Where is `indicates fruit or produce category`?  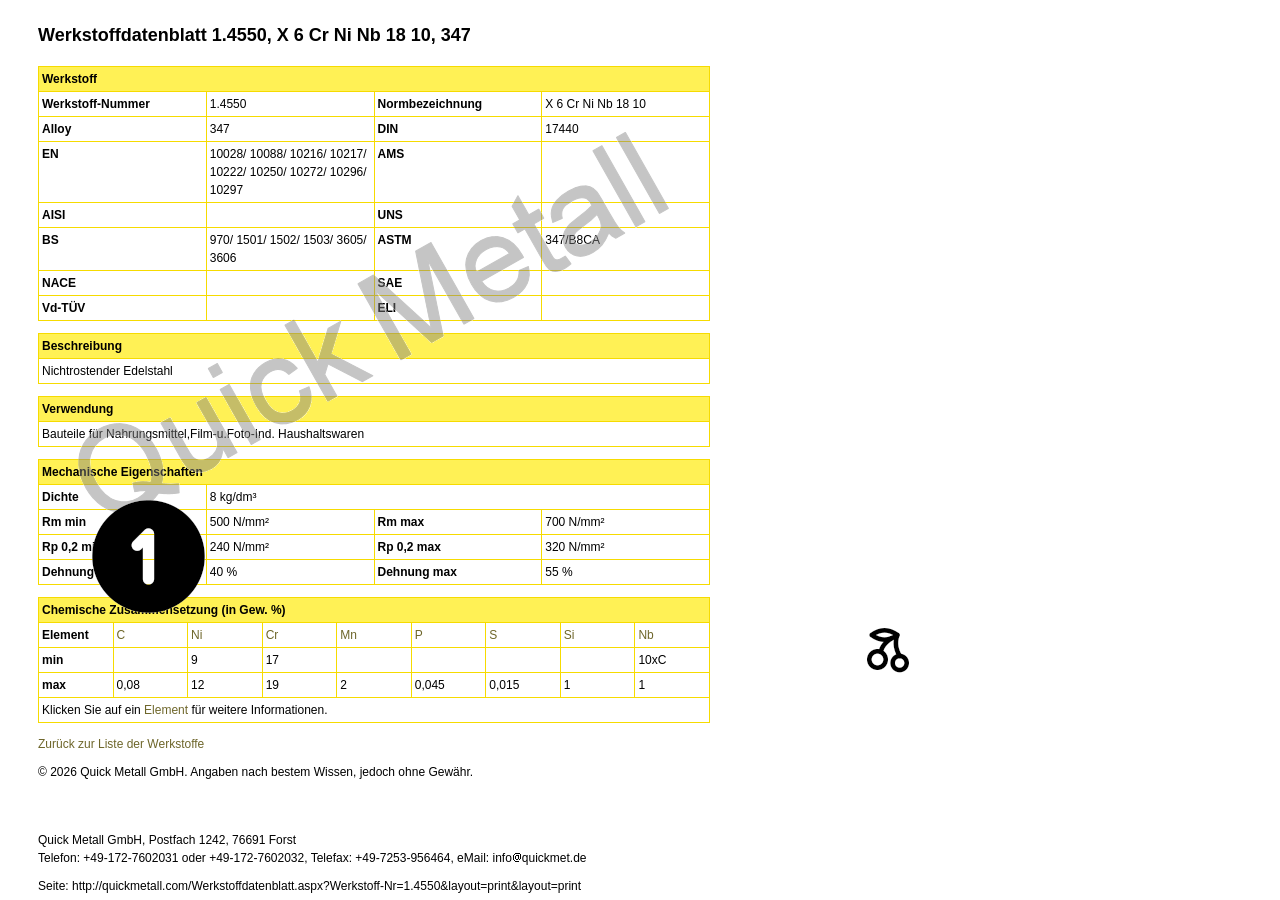 indicates fruit or produce category is located at coordinates (888, 649).